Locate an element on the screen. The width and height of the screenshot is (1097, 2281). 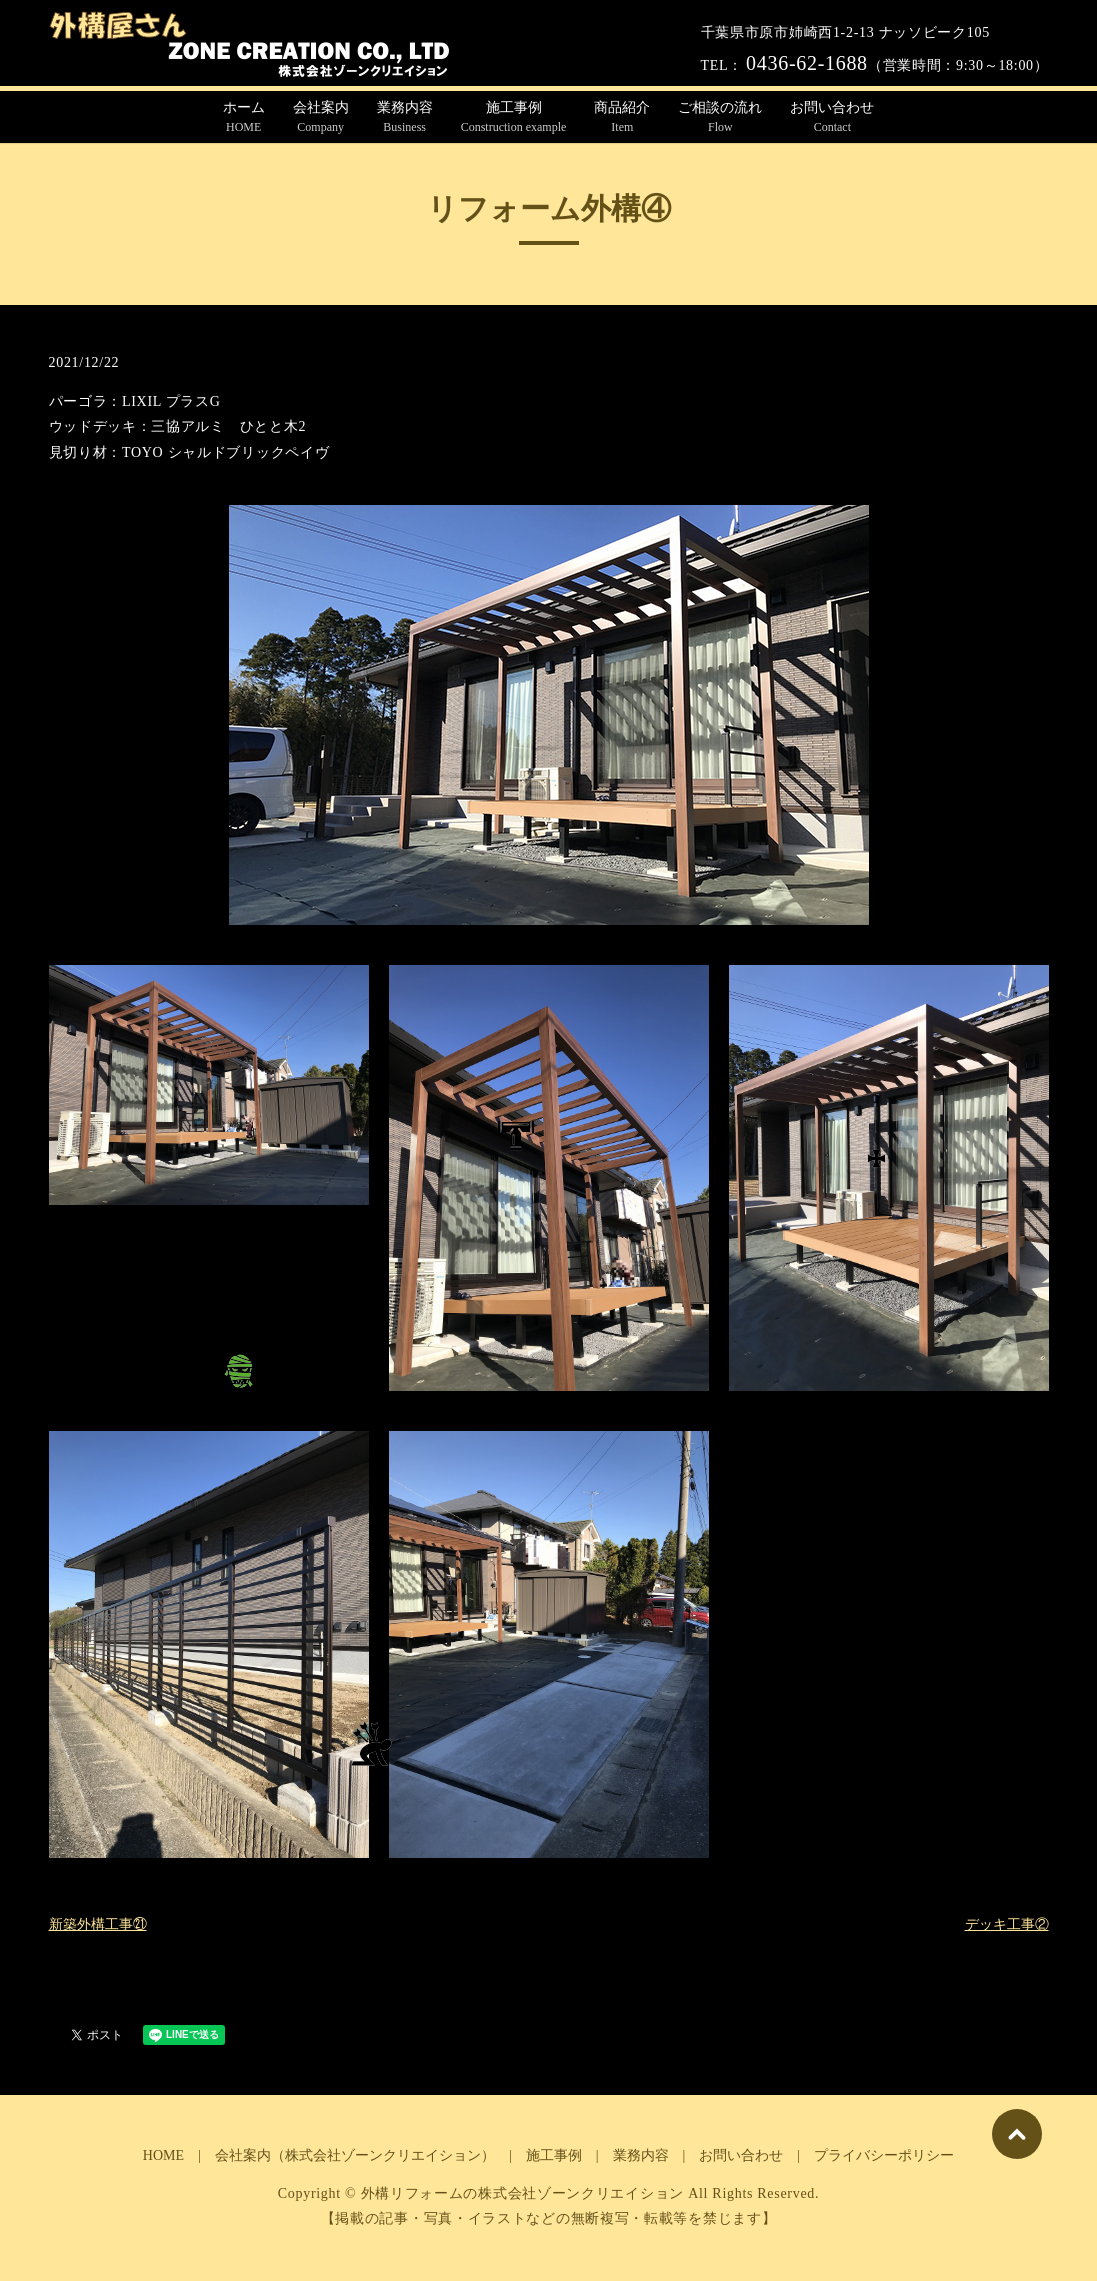
indicates defeated enemy or fallen character is located at coordinates (371, 1743).